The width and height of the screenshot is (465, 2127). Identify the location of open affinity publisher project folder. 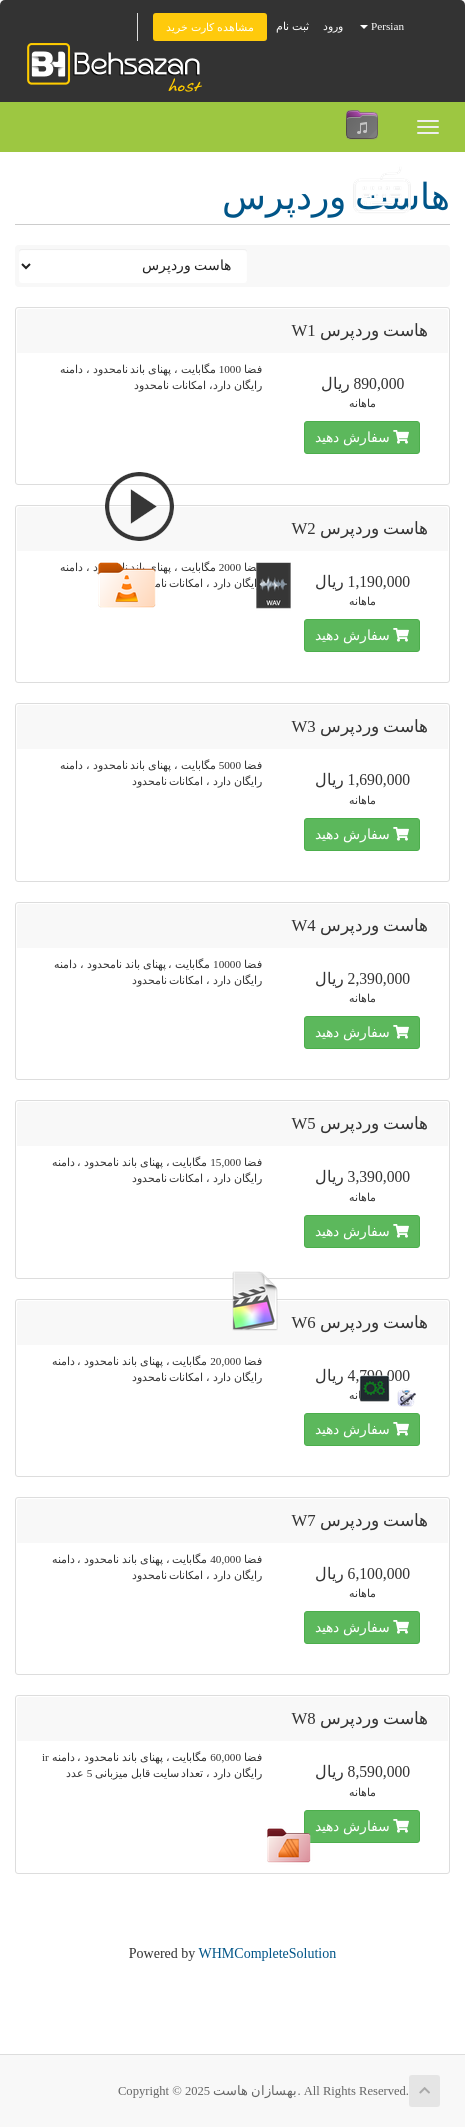
(288, 1846).